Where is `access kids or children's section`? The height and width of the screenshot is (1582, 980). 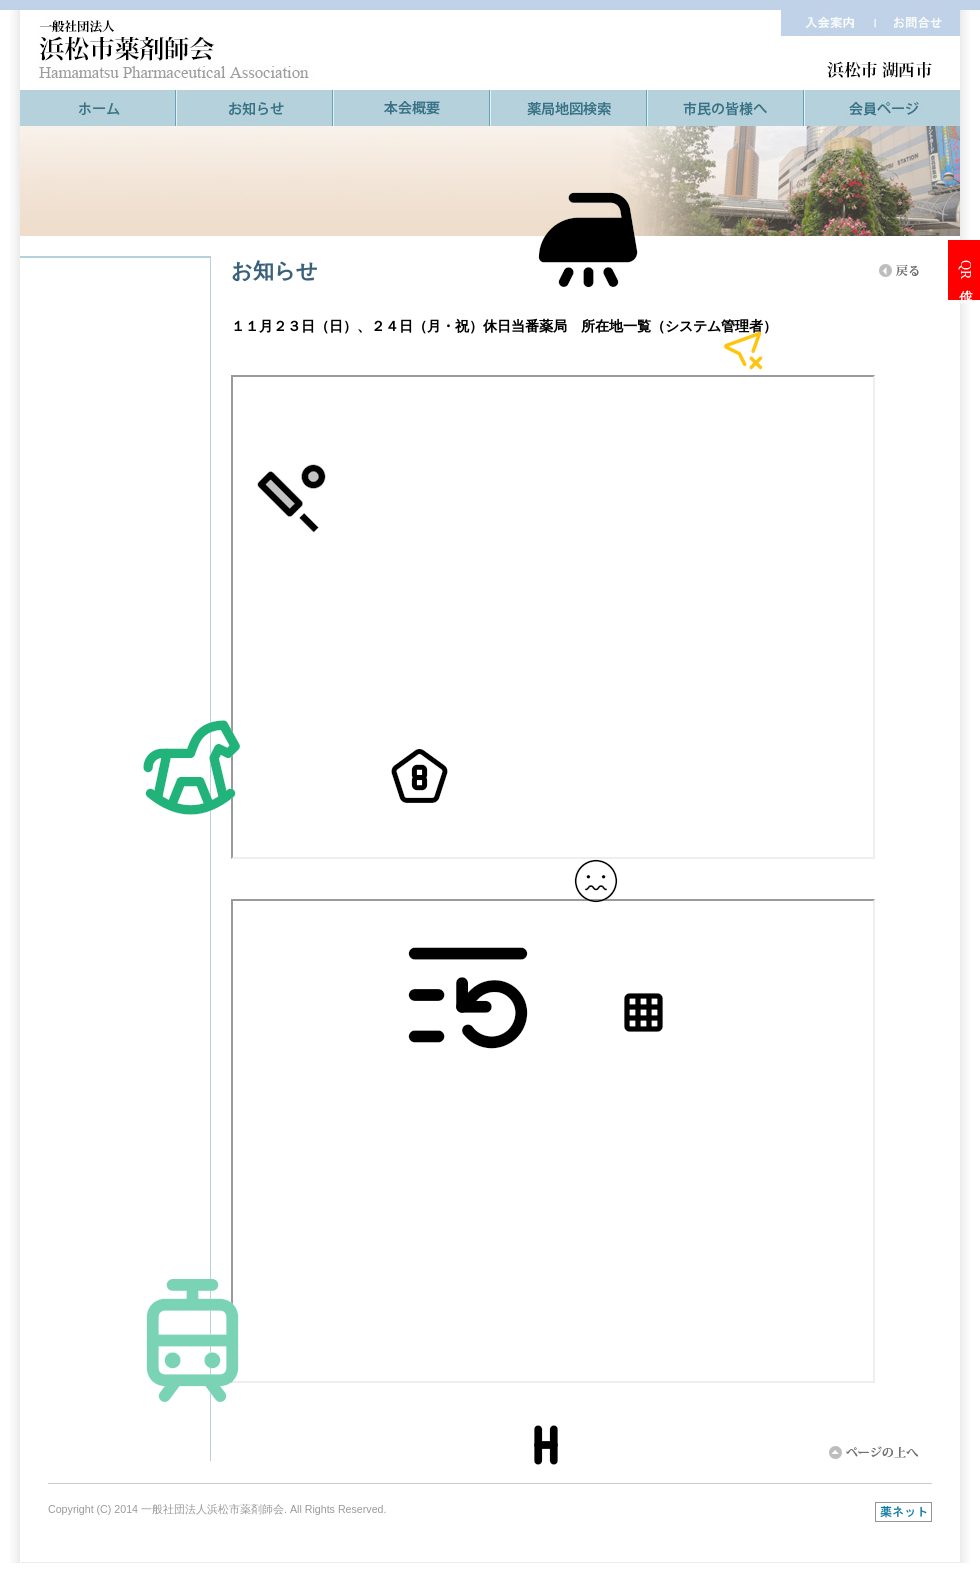 access kids or children's section is located at coordinates (190, 767).